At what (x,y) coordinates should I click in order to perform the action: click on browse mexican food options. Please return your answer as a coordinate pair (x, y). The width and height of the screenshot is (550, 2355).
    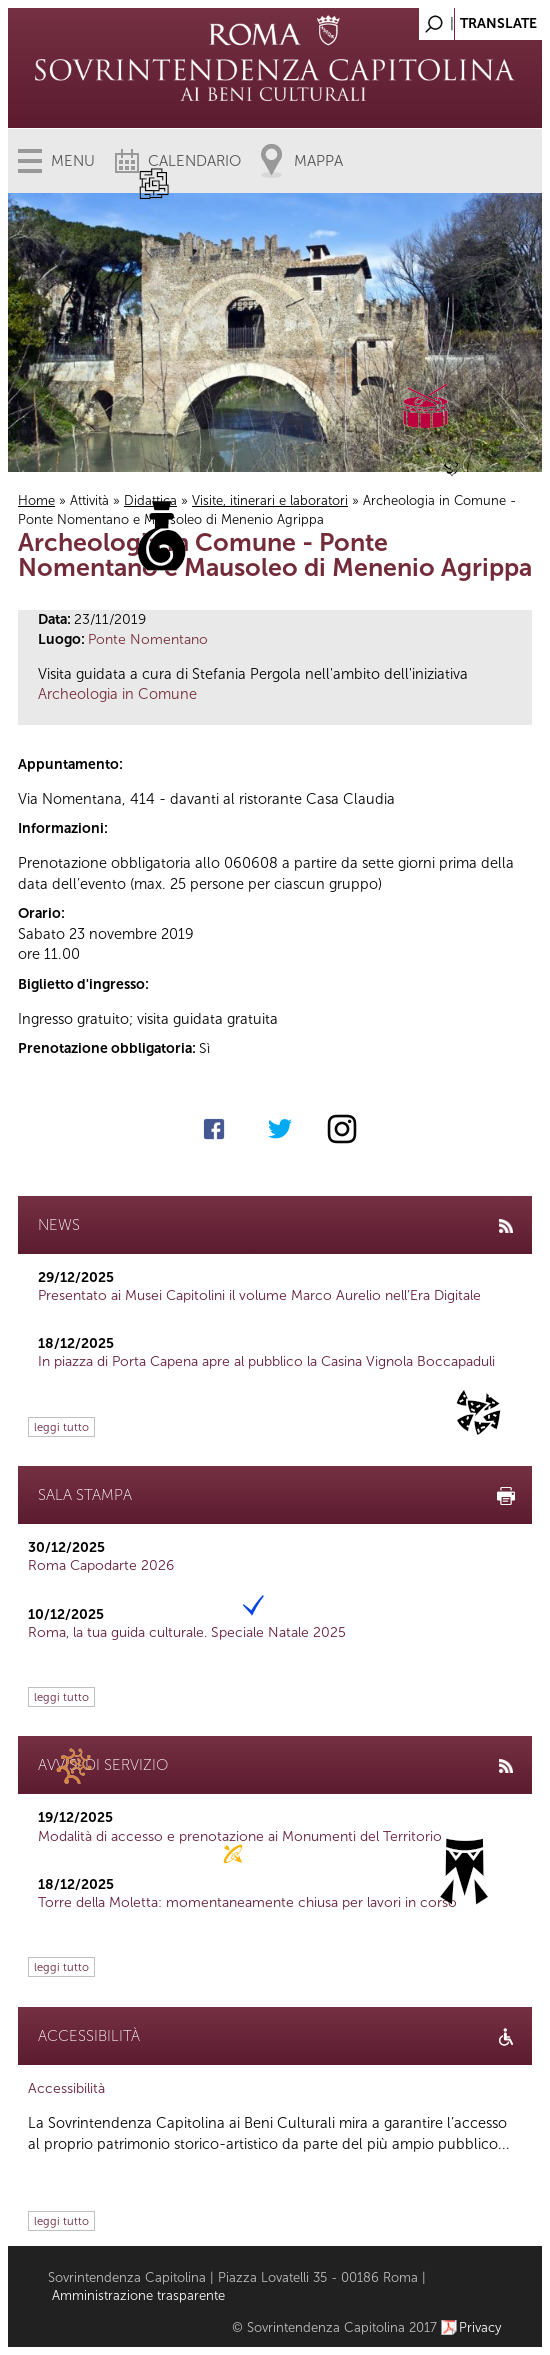
    Looking at the image, I should click on (478, 1412).